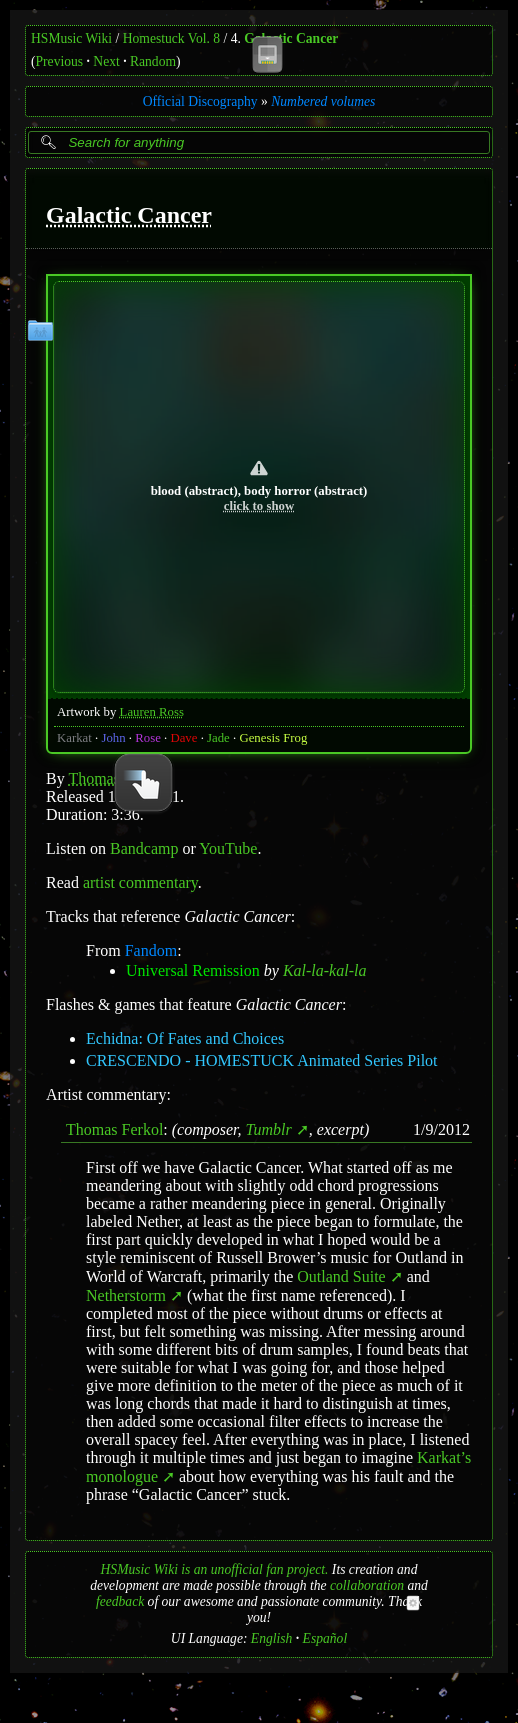 Image resolution: width=518 pixels, height=1723 pixels. What do you see at coordinates (267, 54) in the screenshot?
I see `nintendo 64 game ROM file` at bounding box center [267, 54].